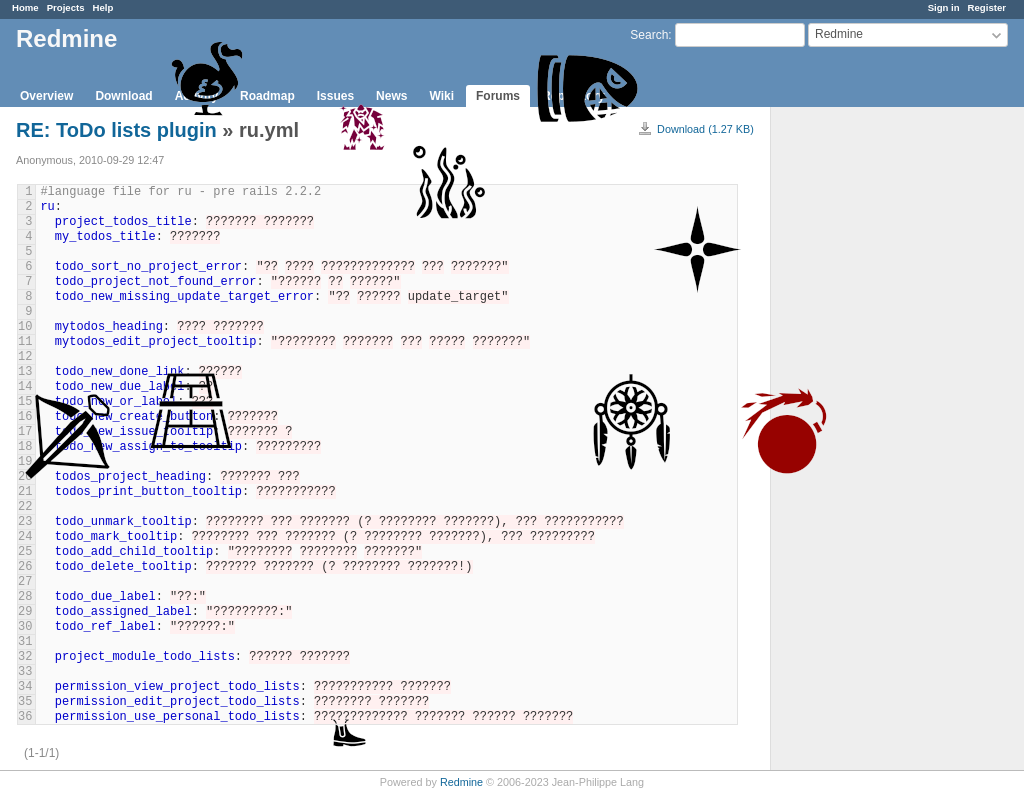 The height and width of the screenshot is (793, 1024). I want to click on browse footwear or boot options, so click(349, 731).